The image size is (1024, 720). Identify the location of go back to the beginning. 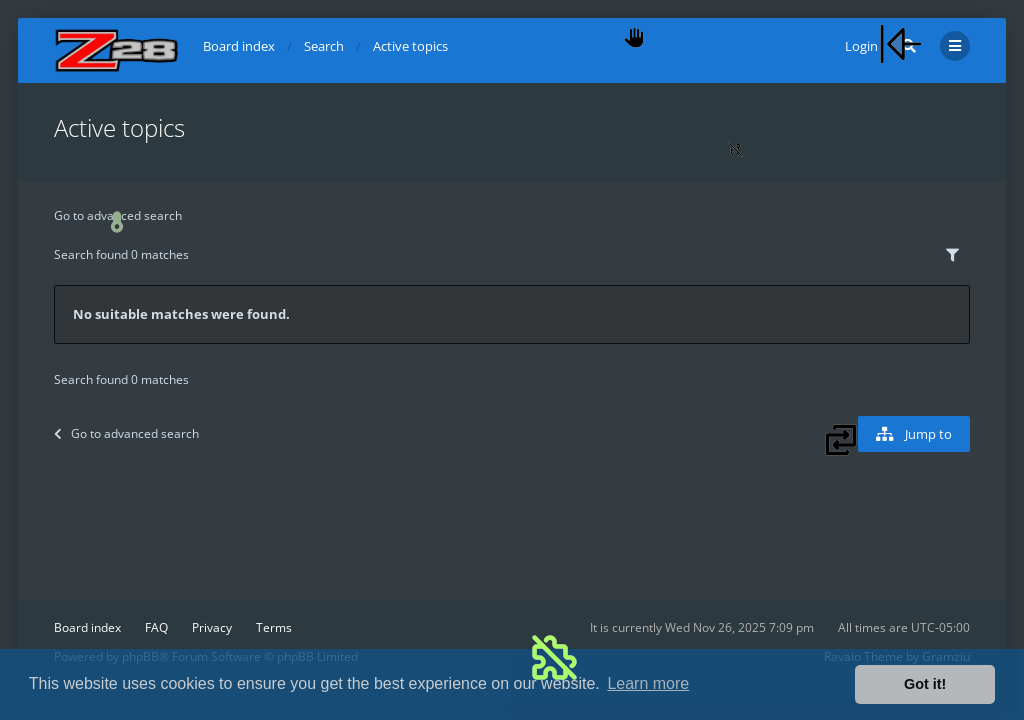
(900, 44).